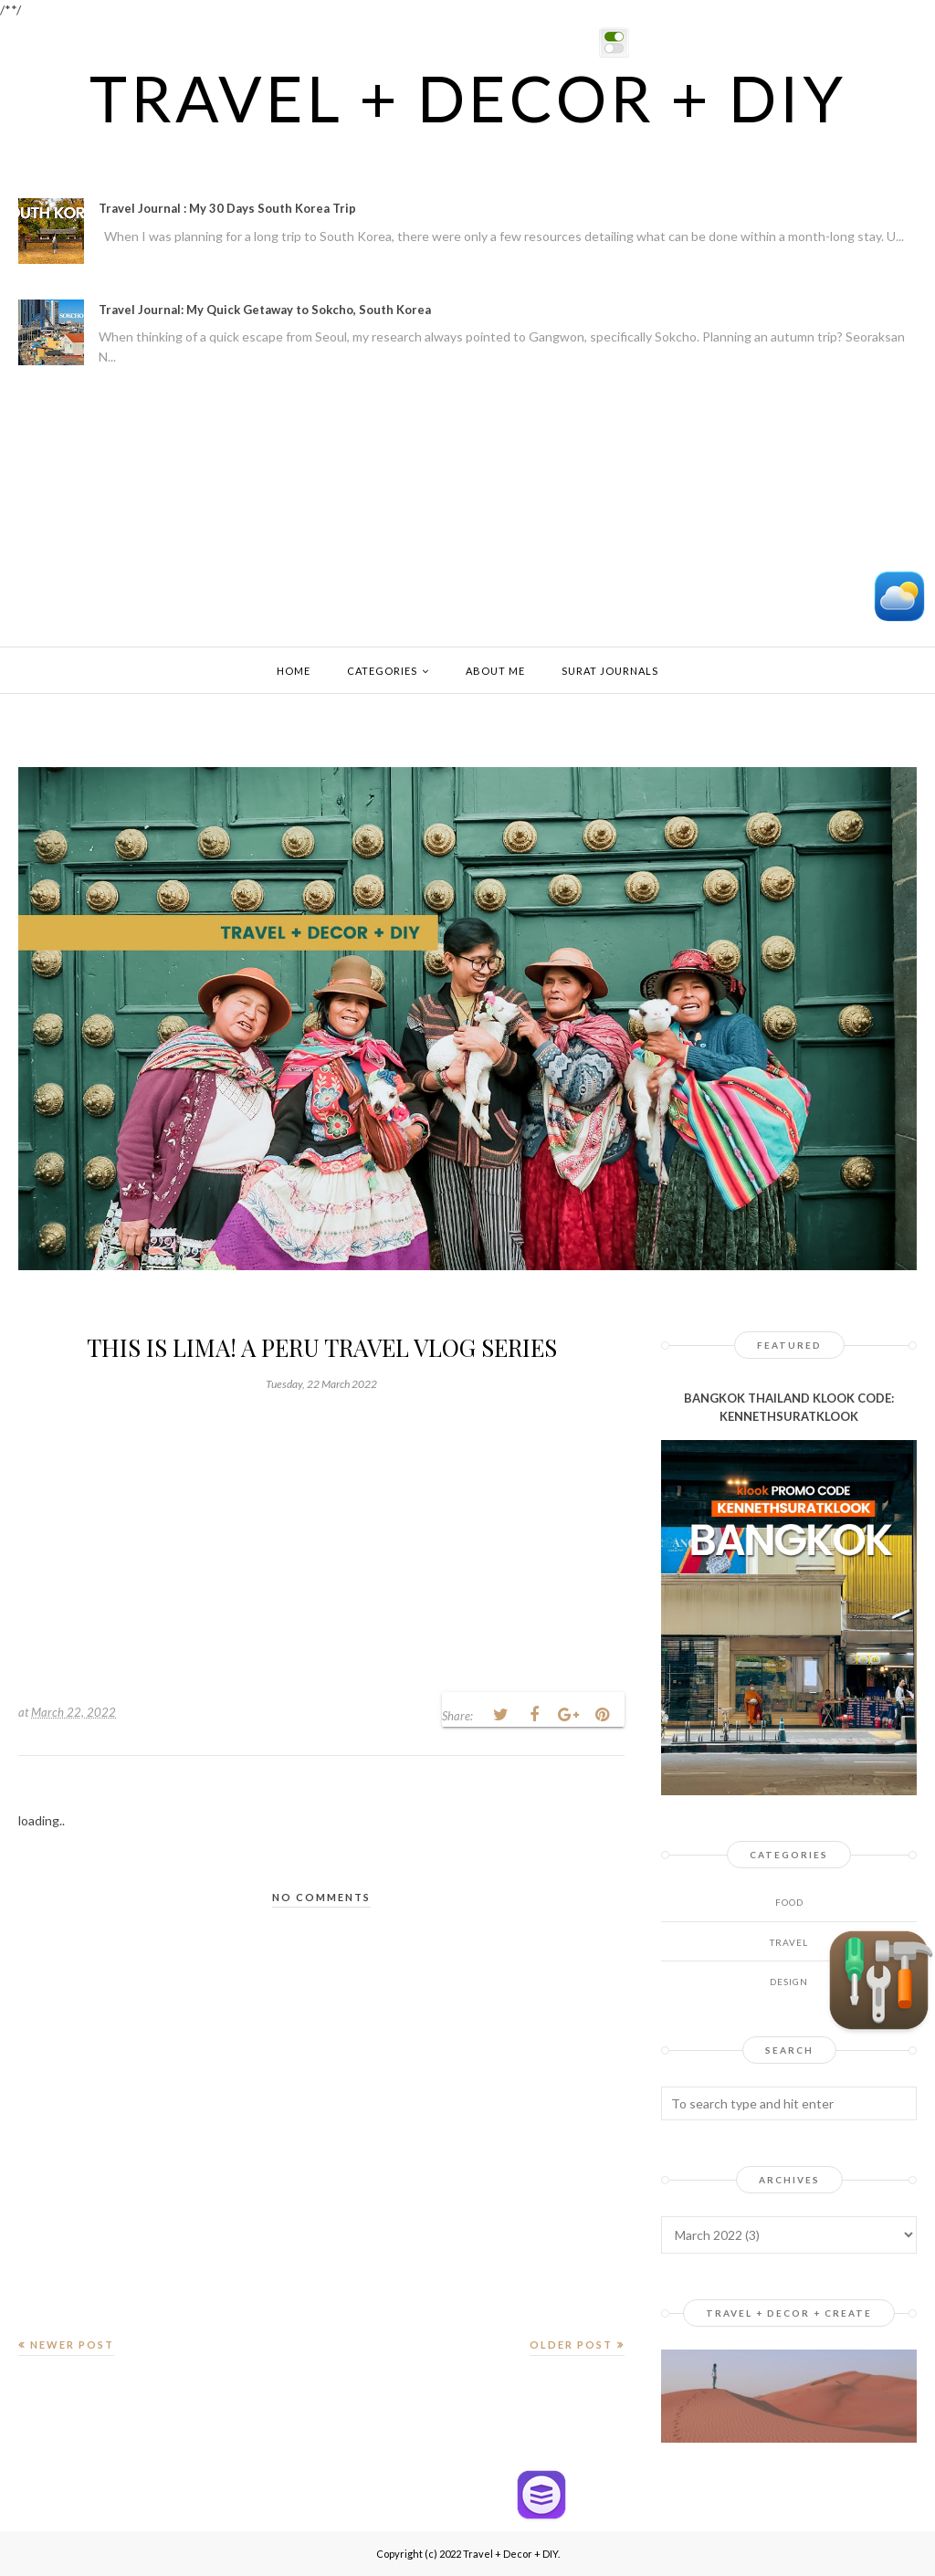 This screenshot has height=2576, width=935. Describe the element at coordinates (878, 1980) in the screenshot. I see `open workbench or developer tools app` at that location.